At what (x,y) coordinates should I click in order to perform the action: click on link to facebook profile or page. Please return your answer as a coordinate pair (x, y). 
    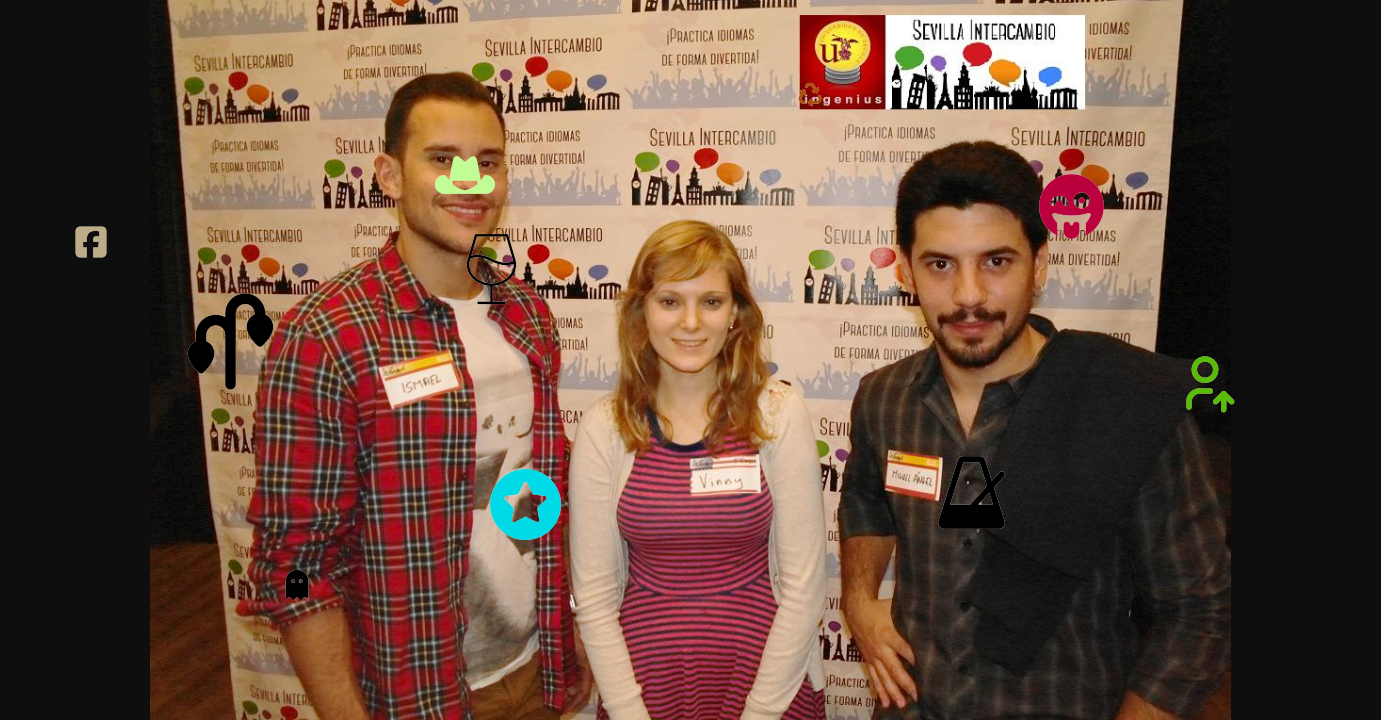
    Looking at the image, I should click on (91, 242).